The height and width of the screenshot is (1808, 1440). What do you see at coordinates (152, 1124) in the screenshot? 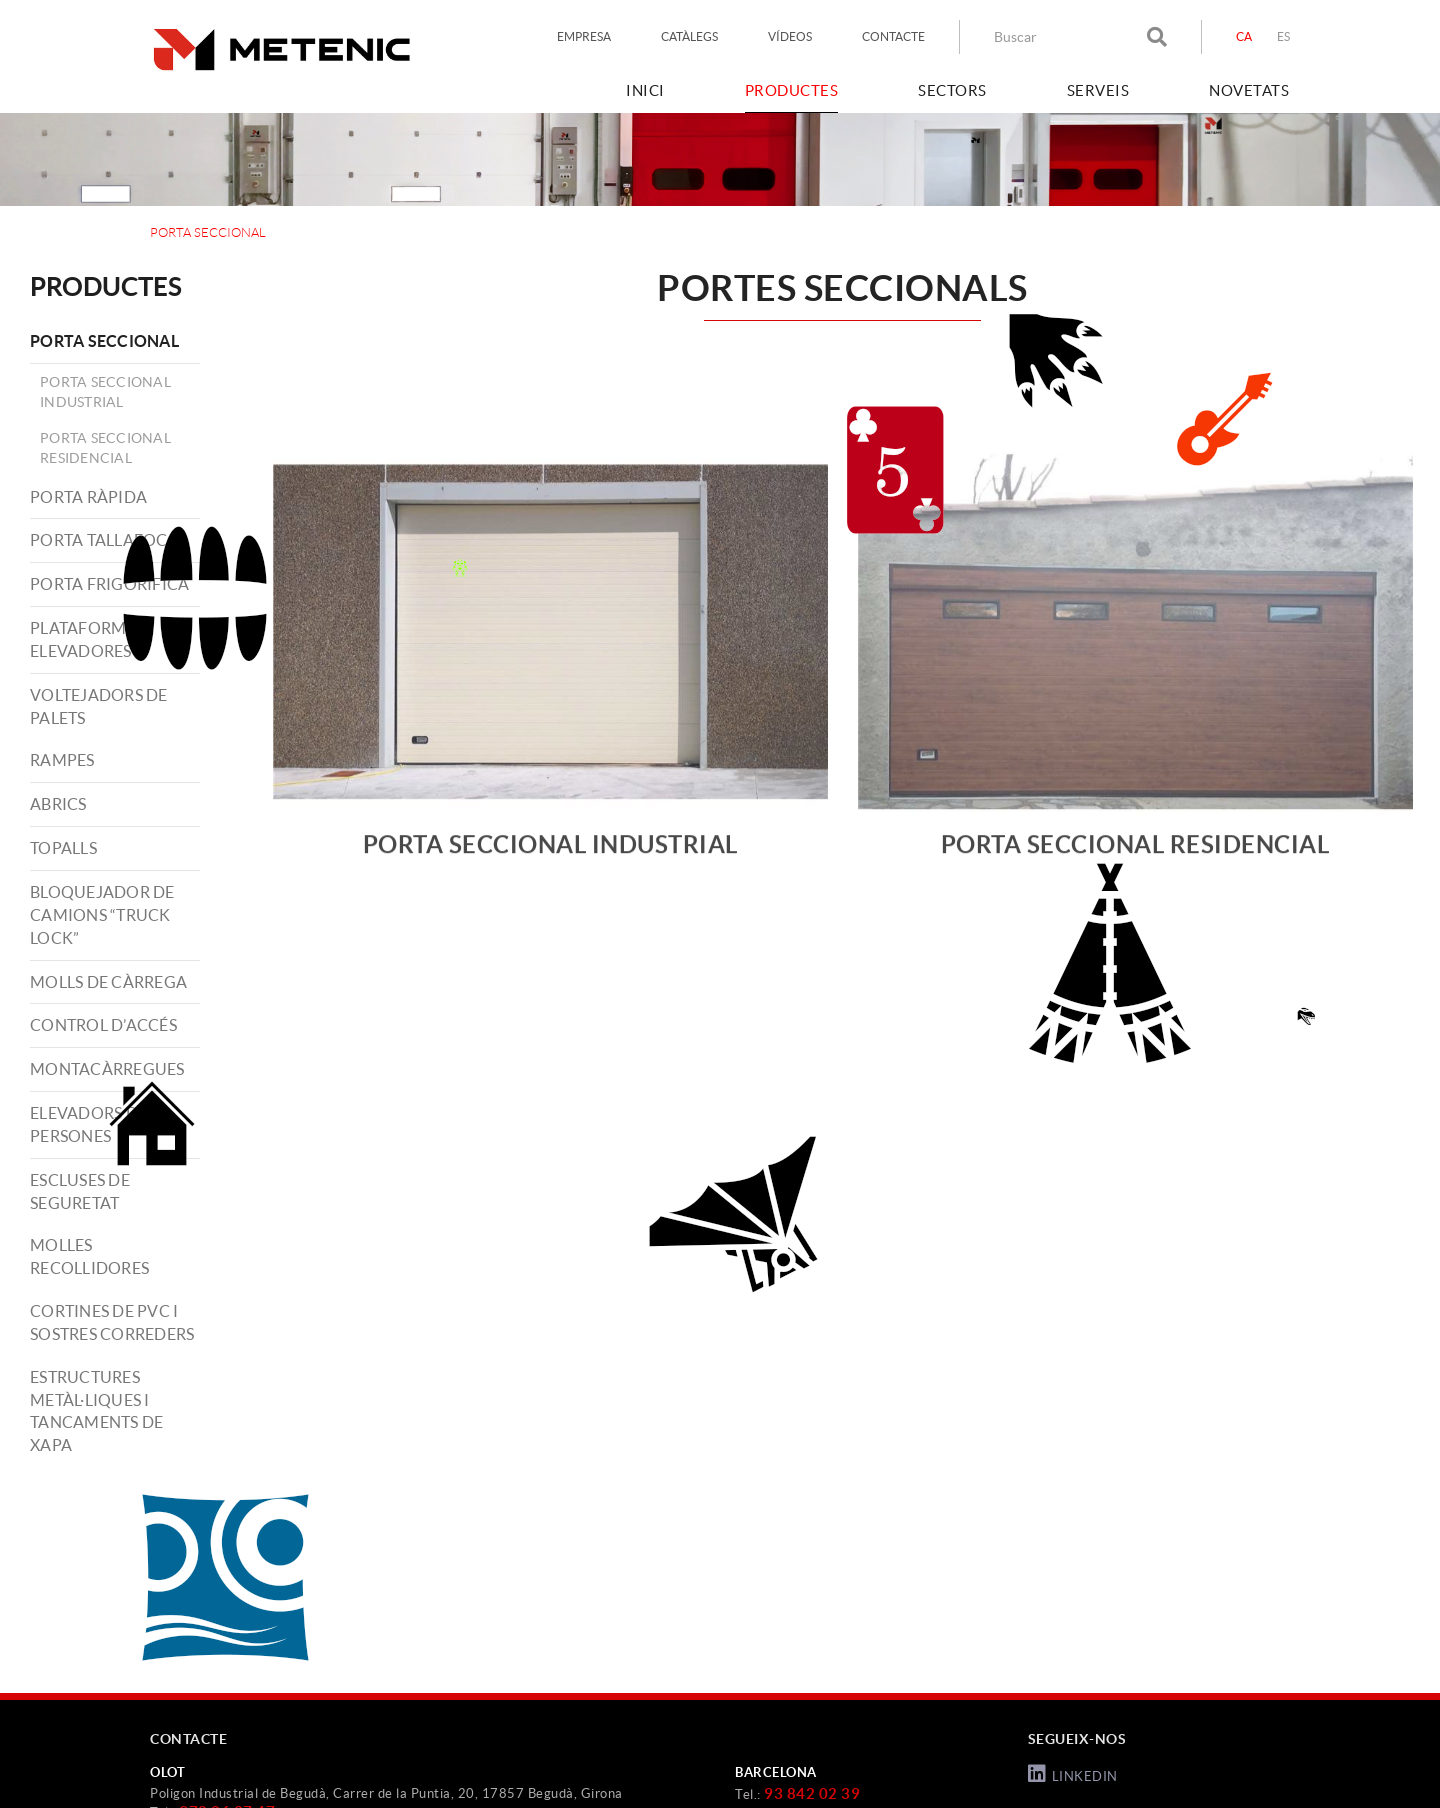
I see `navigate to home screen` at bounding box center [152, 1124].